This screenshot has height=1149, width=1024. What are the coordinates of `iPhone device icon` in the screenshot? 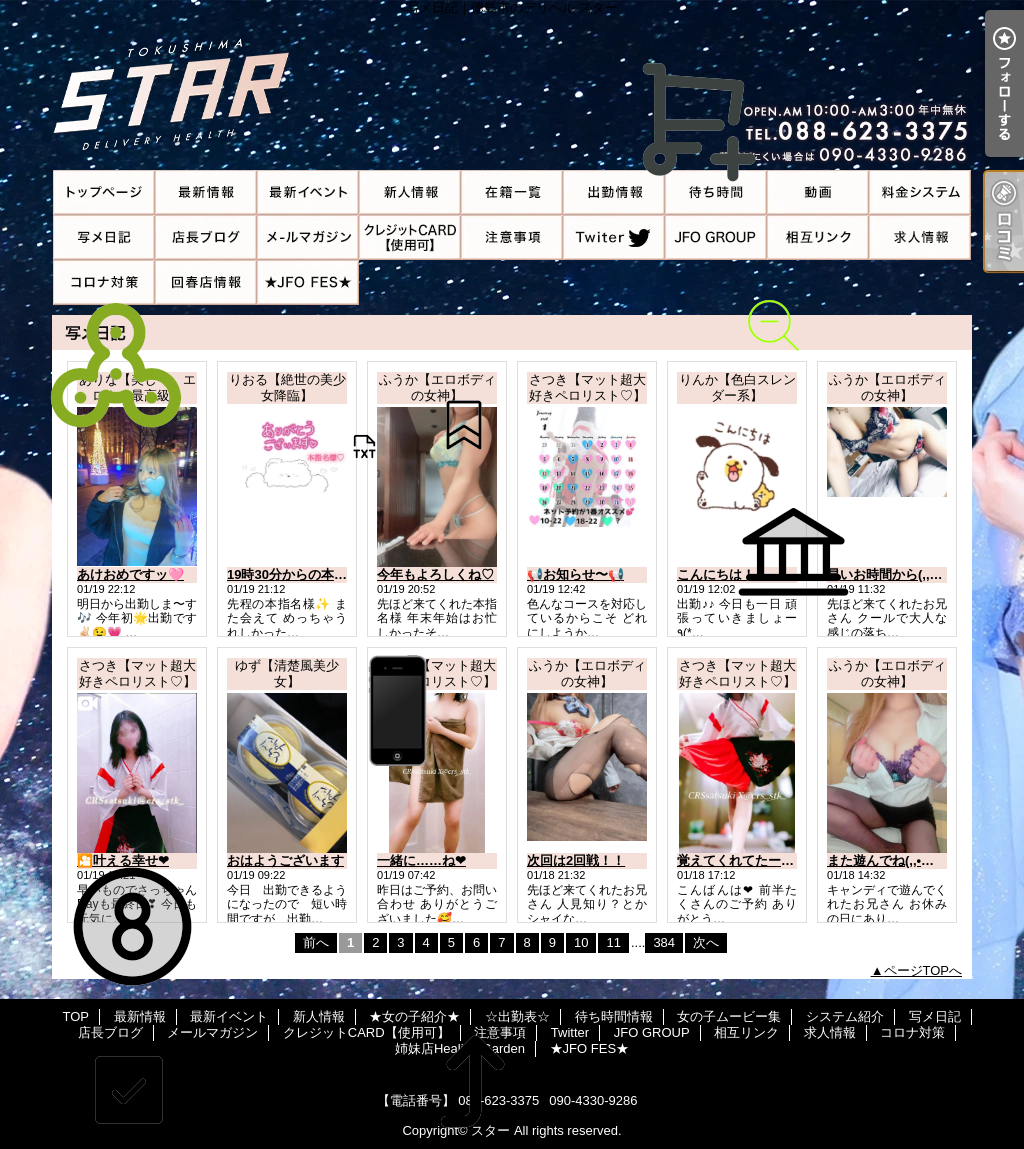 It's located at (397, 710).